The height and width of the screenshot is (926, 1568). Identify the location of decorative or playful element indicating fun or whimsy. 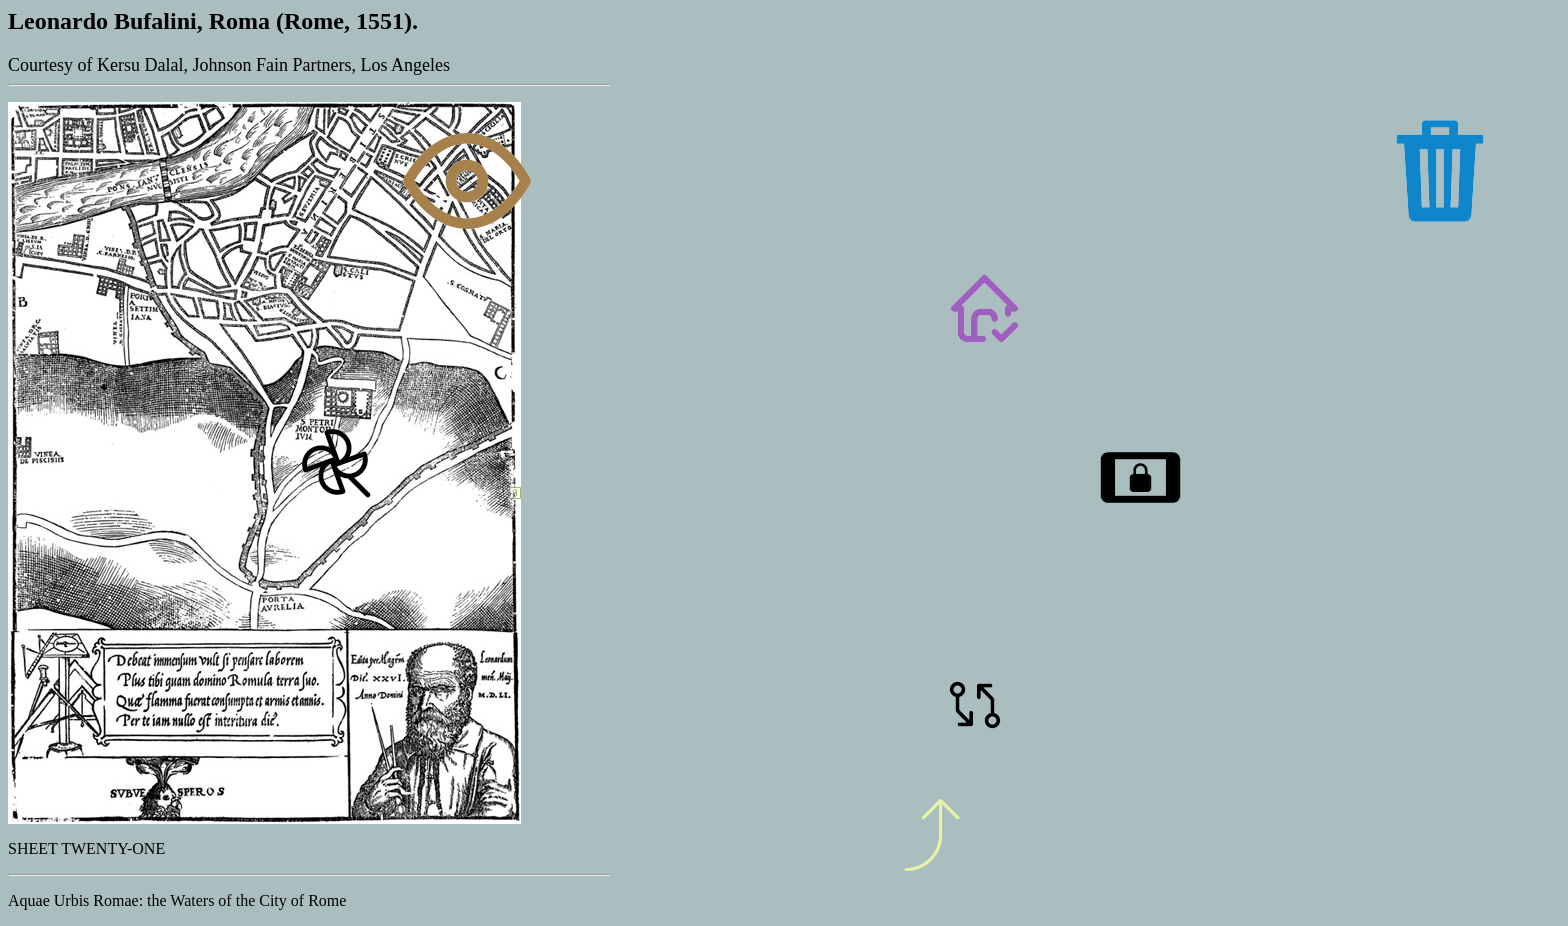
(337, 464).